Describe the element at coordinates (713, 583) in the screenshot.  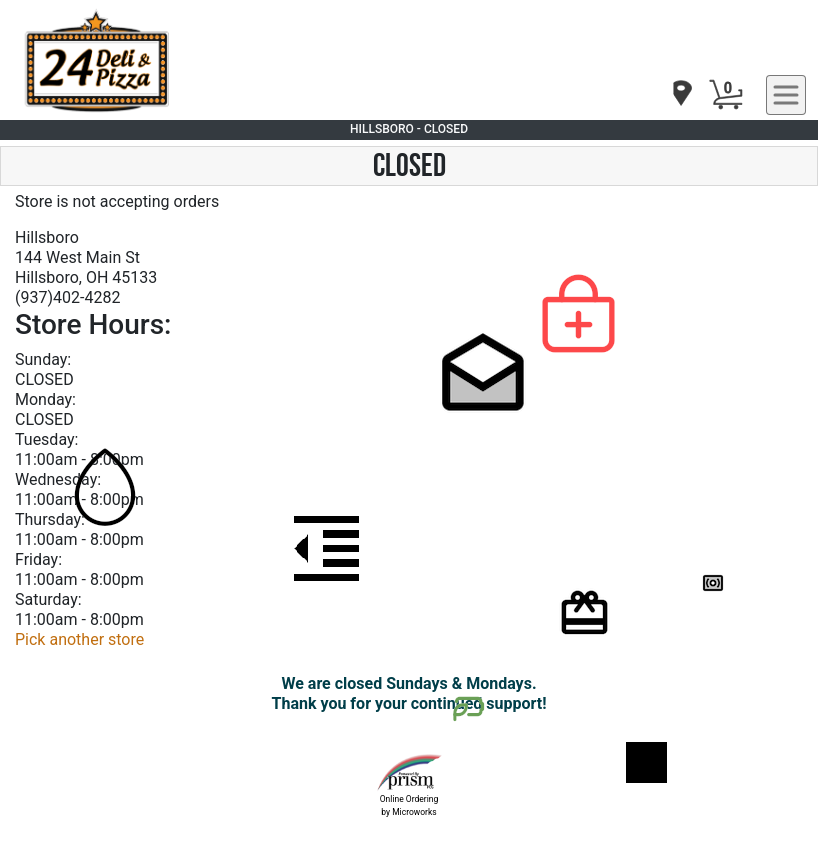
I see `enable surround sound audio output` at that location.